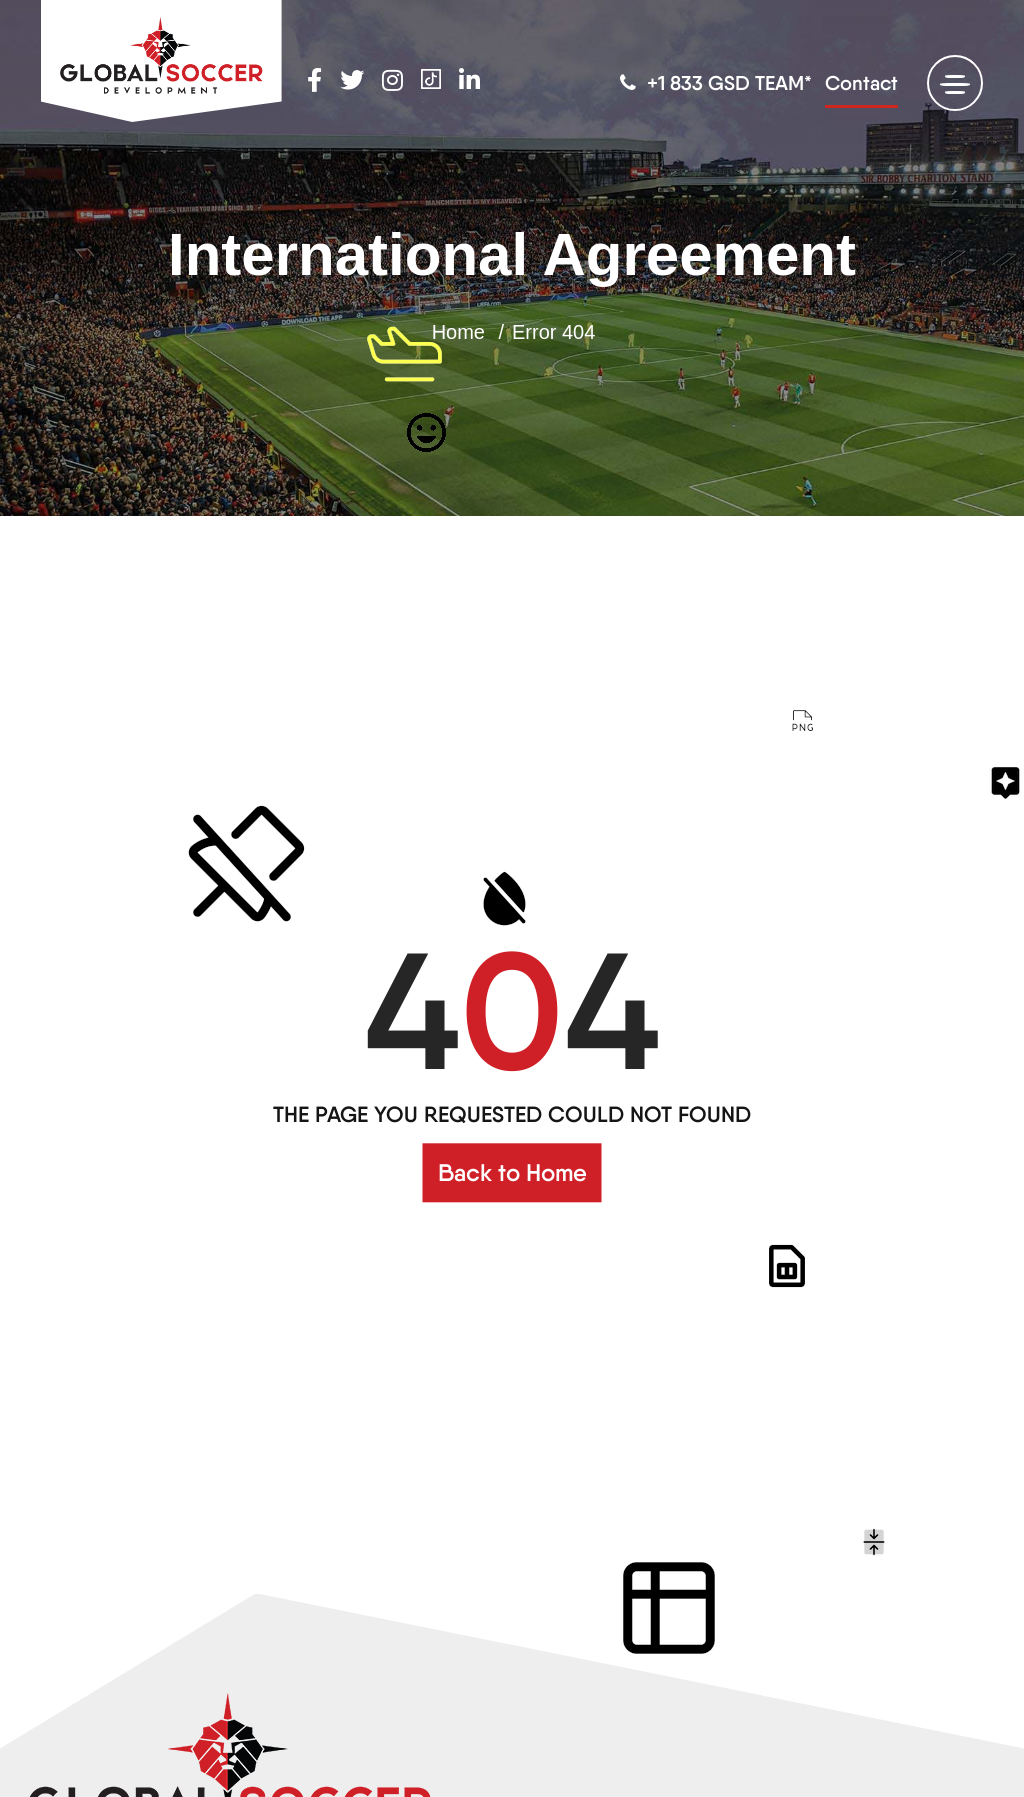 Image resolution: width=1024 pixels, height=1797 pixels. I want to click on access AI assistant or smart suggestions, so click(1005, 782).